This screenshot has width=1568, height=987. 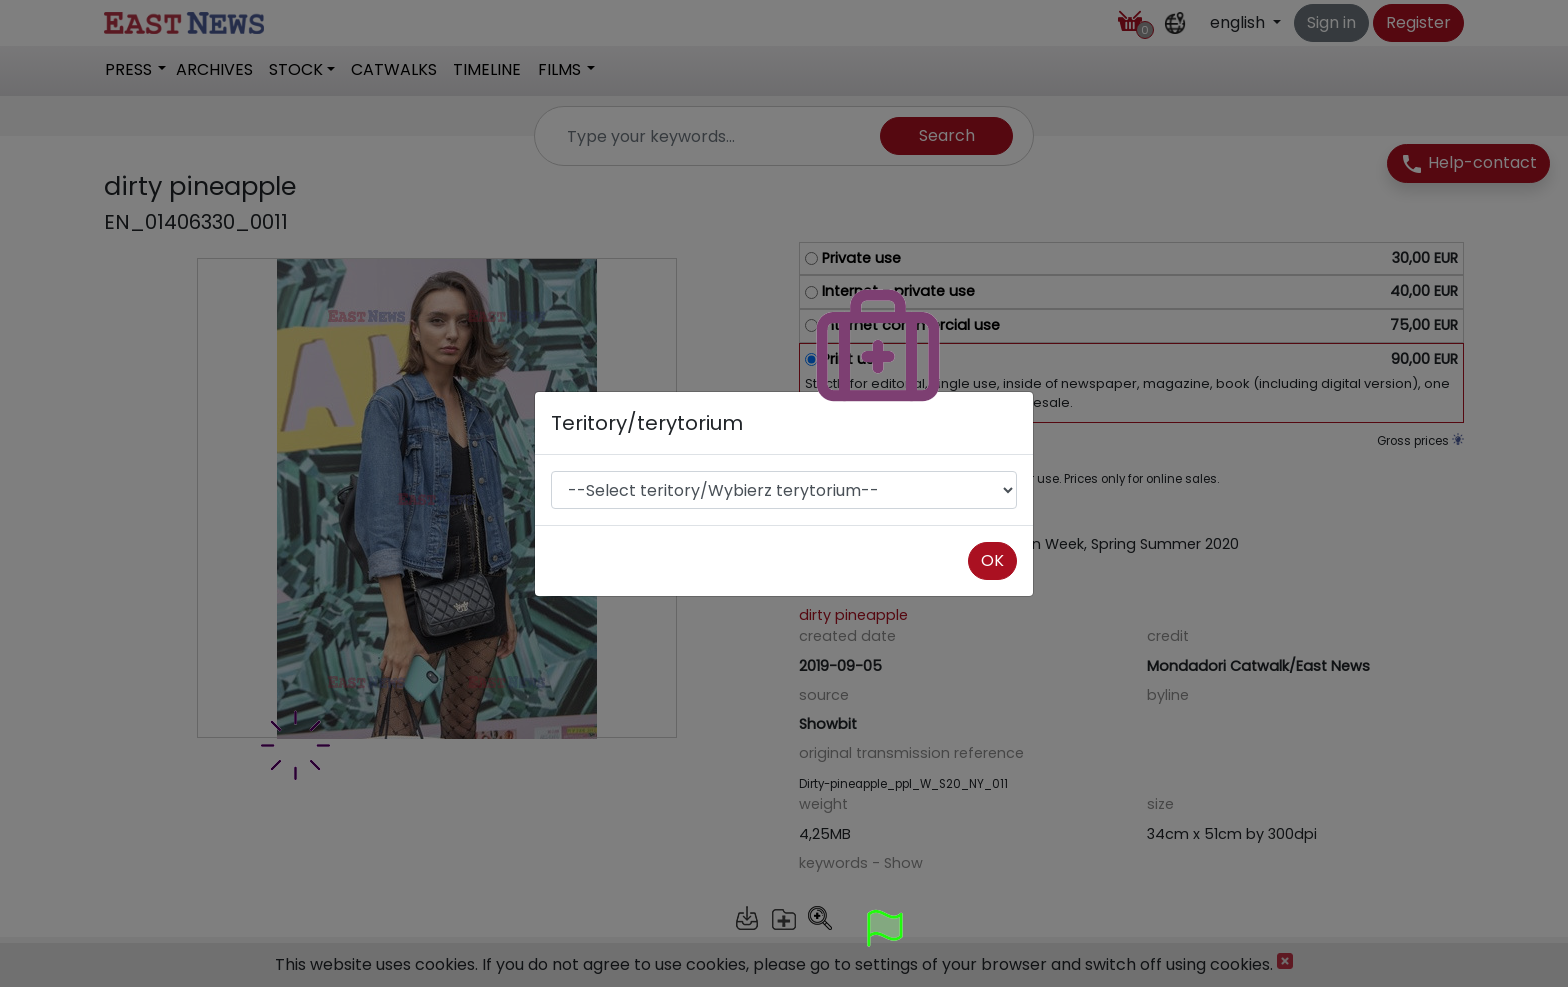 What do you see at coordinates (295, 745) in the screenshot?
I see `indicates content is loading` at bounding box center [295, 745].